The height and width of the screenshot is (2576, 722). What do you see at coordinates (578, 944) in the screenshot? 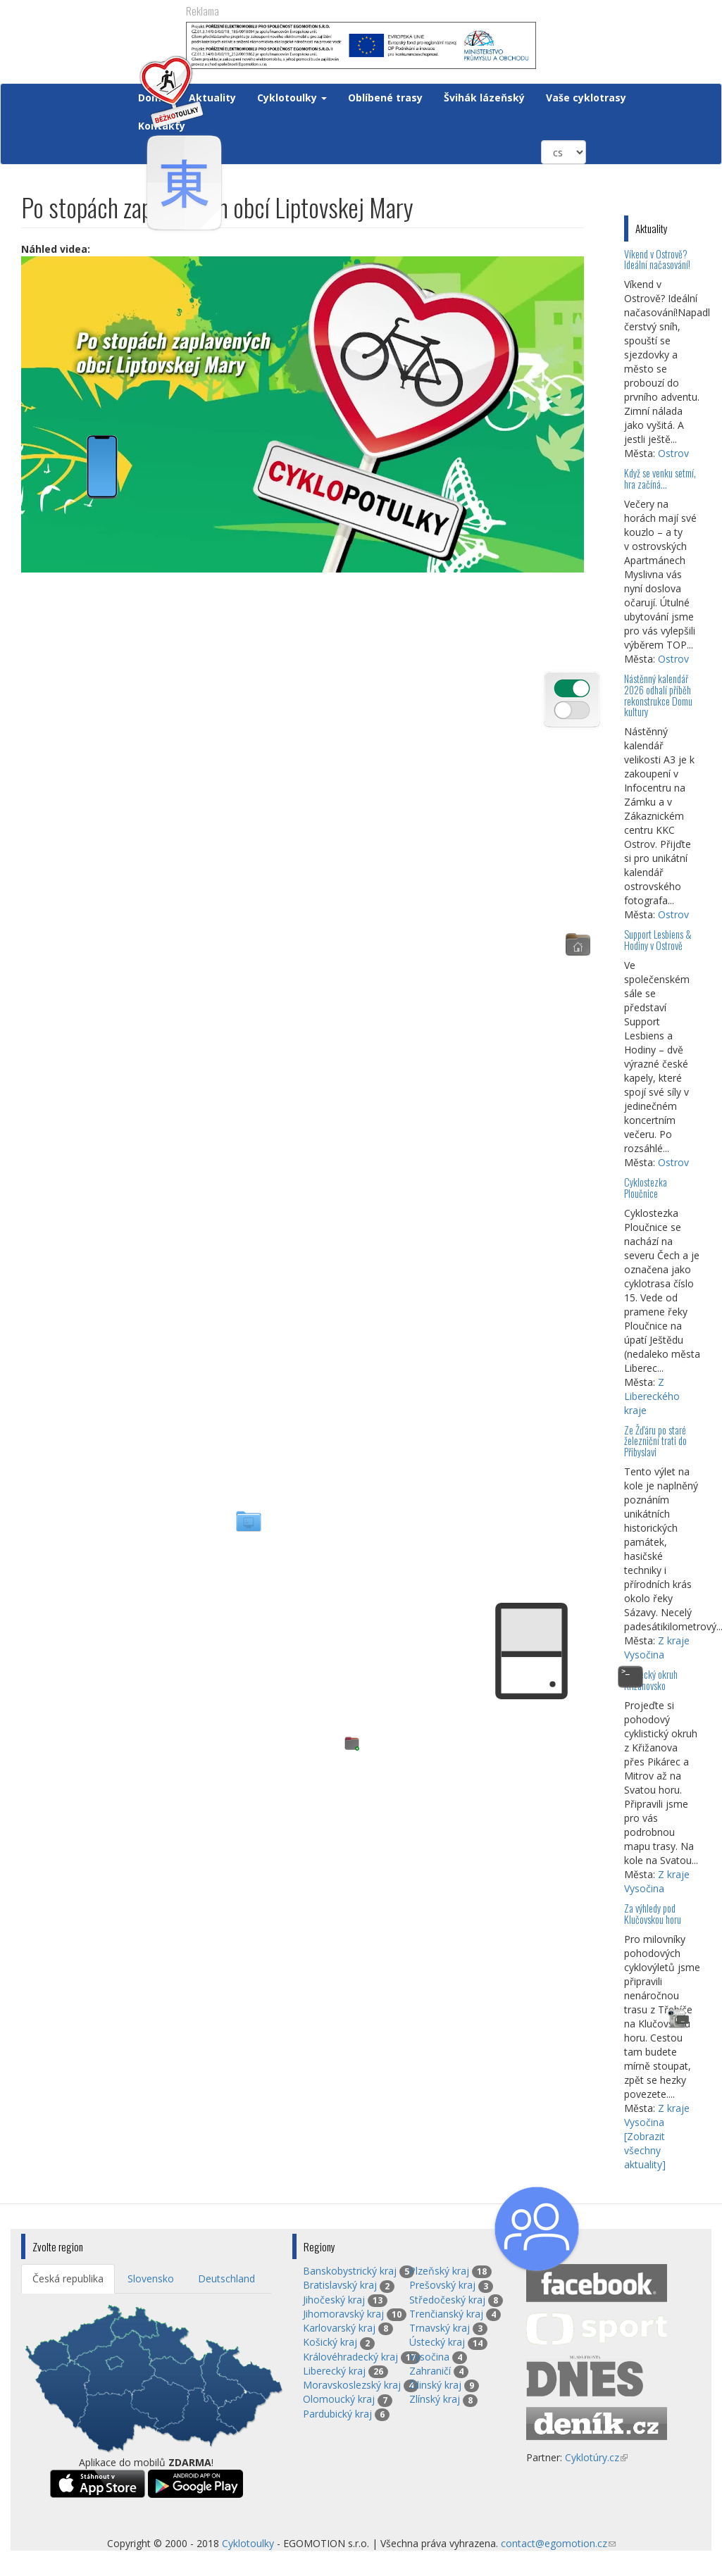
I see `access your home folder` at bounding box center [578, 944].